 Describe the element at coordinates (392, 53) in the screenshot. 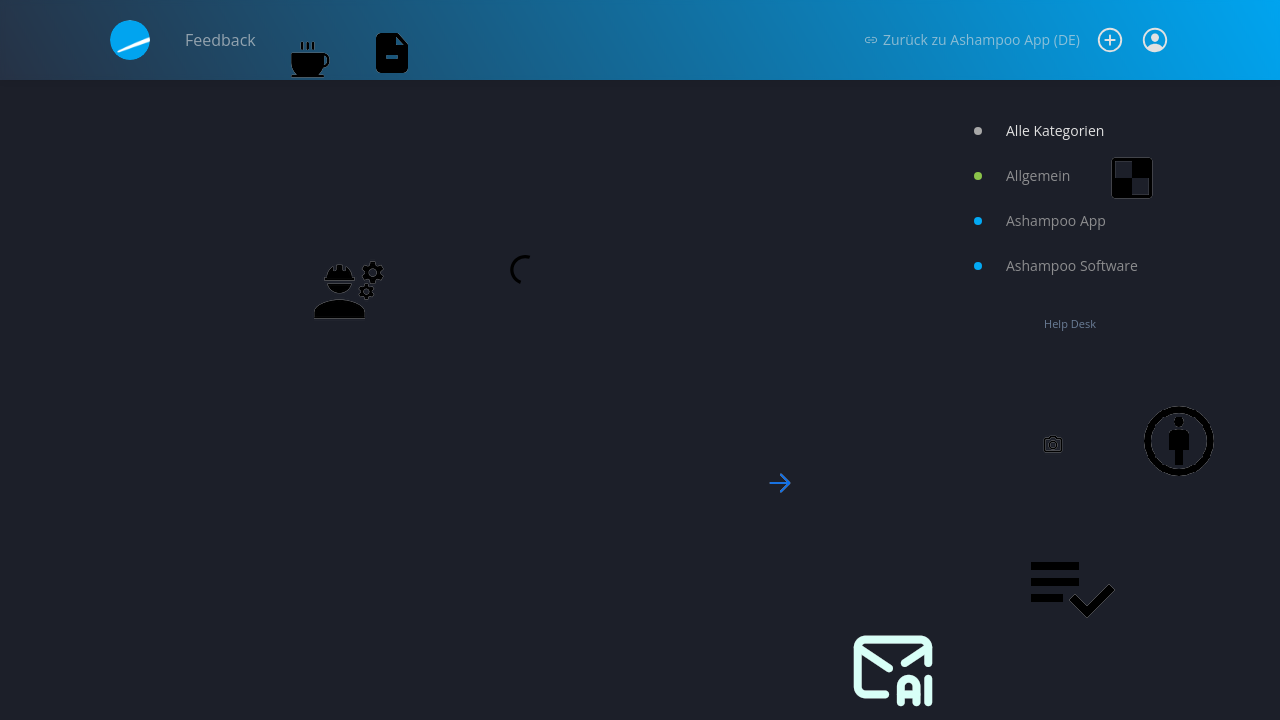

I see `remove or delete a file` at that location.